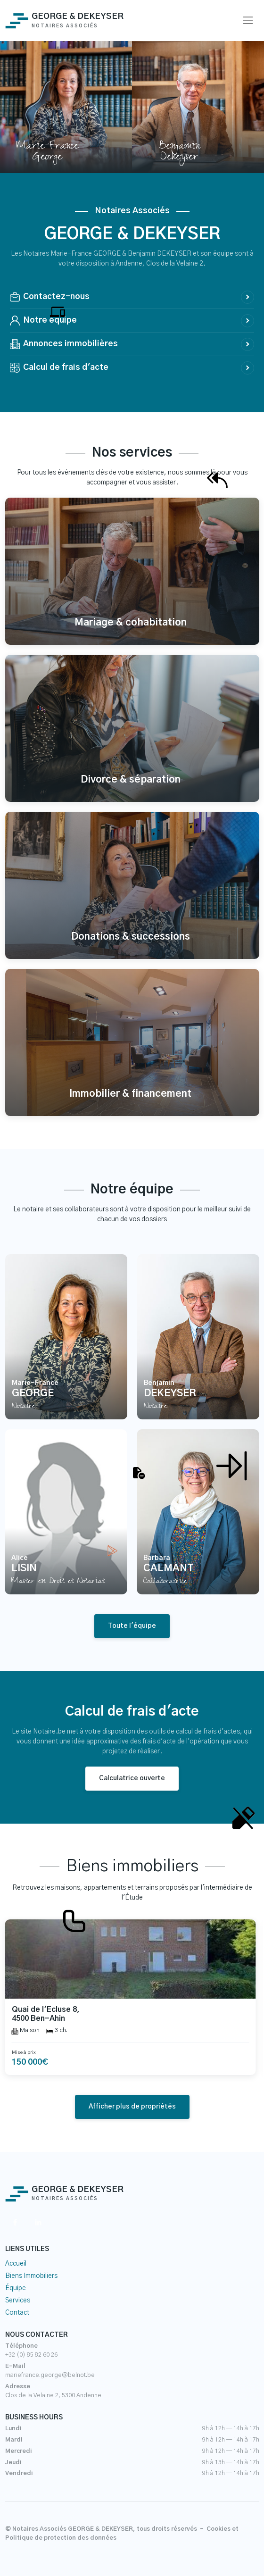 Image resolution: width=264 pixels, height=2576 pixels. I want to click on reply all to a message or email, so click(217, 480).